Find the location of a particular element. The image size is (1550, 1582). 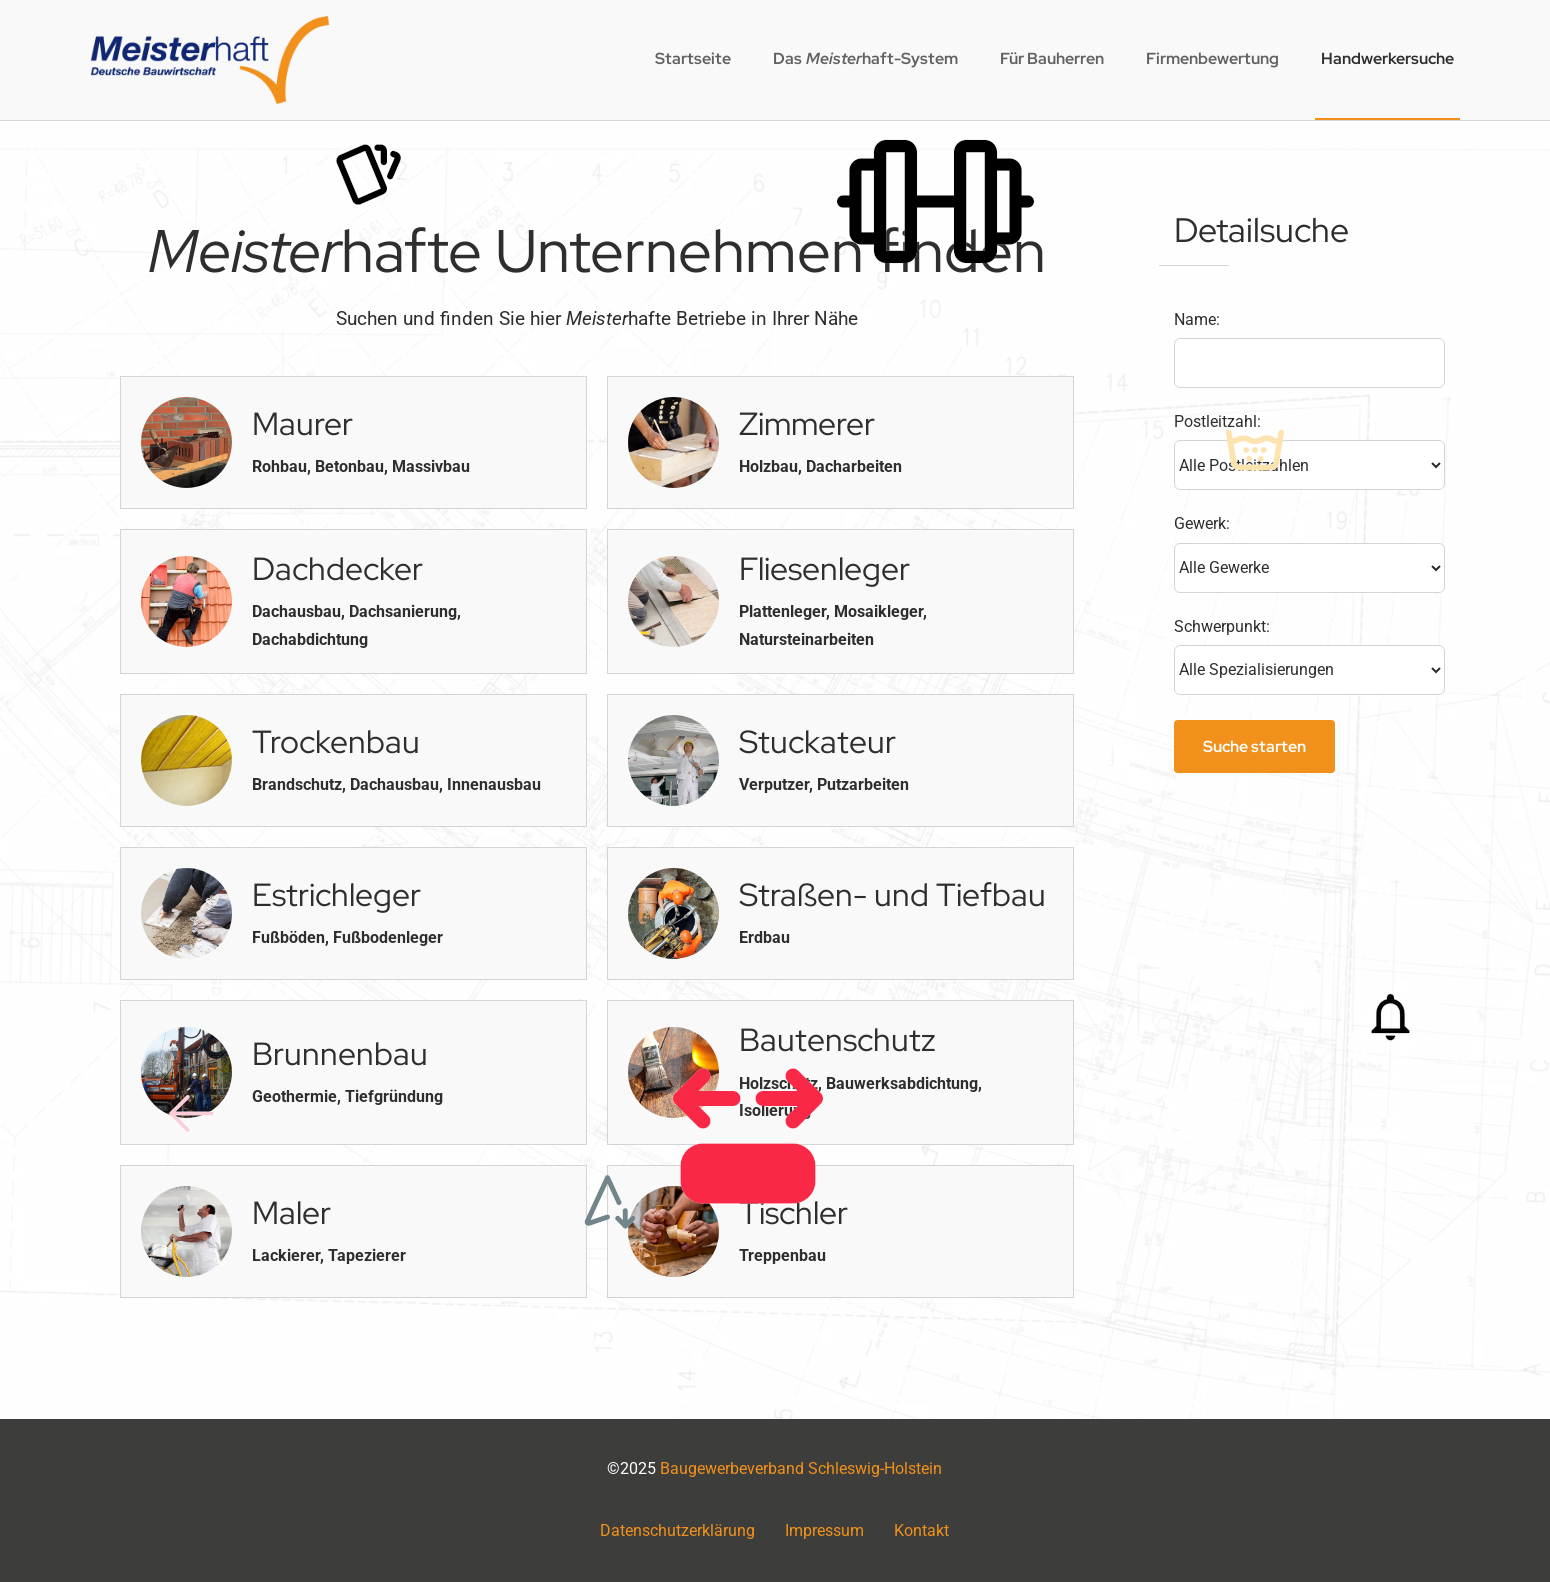

wash at high temperature setting (5 dots) is located at coordinates (1255, 450).